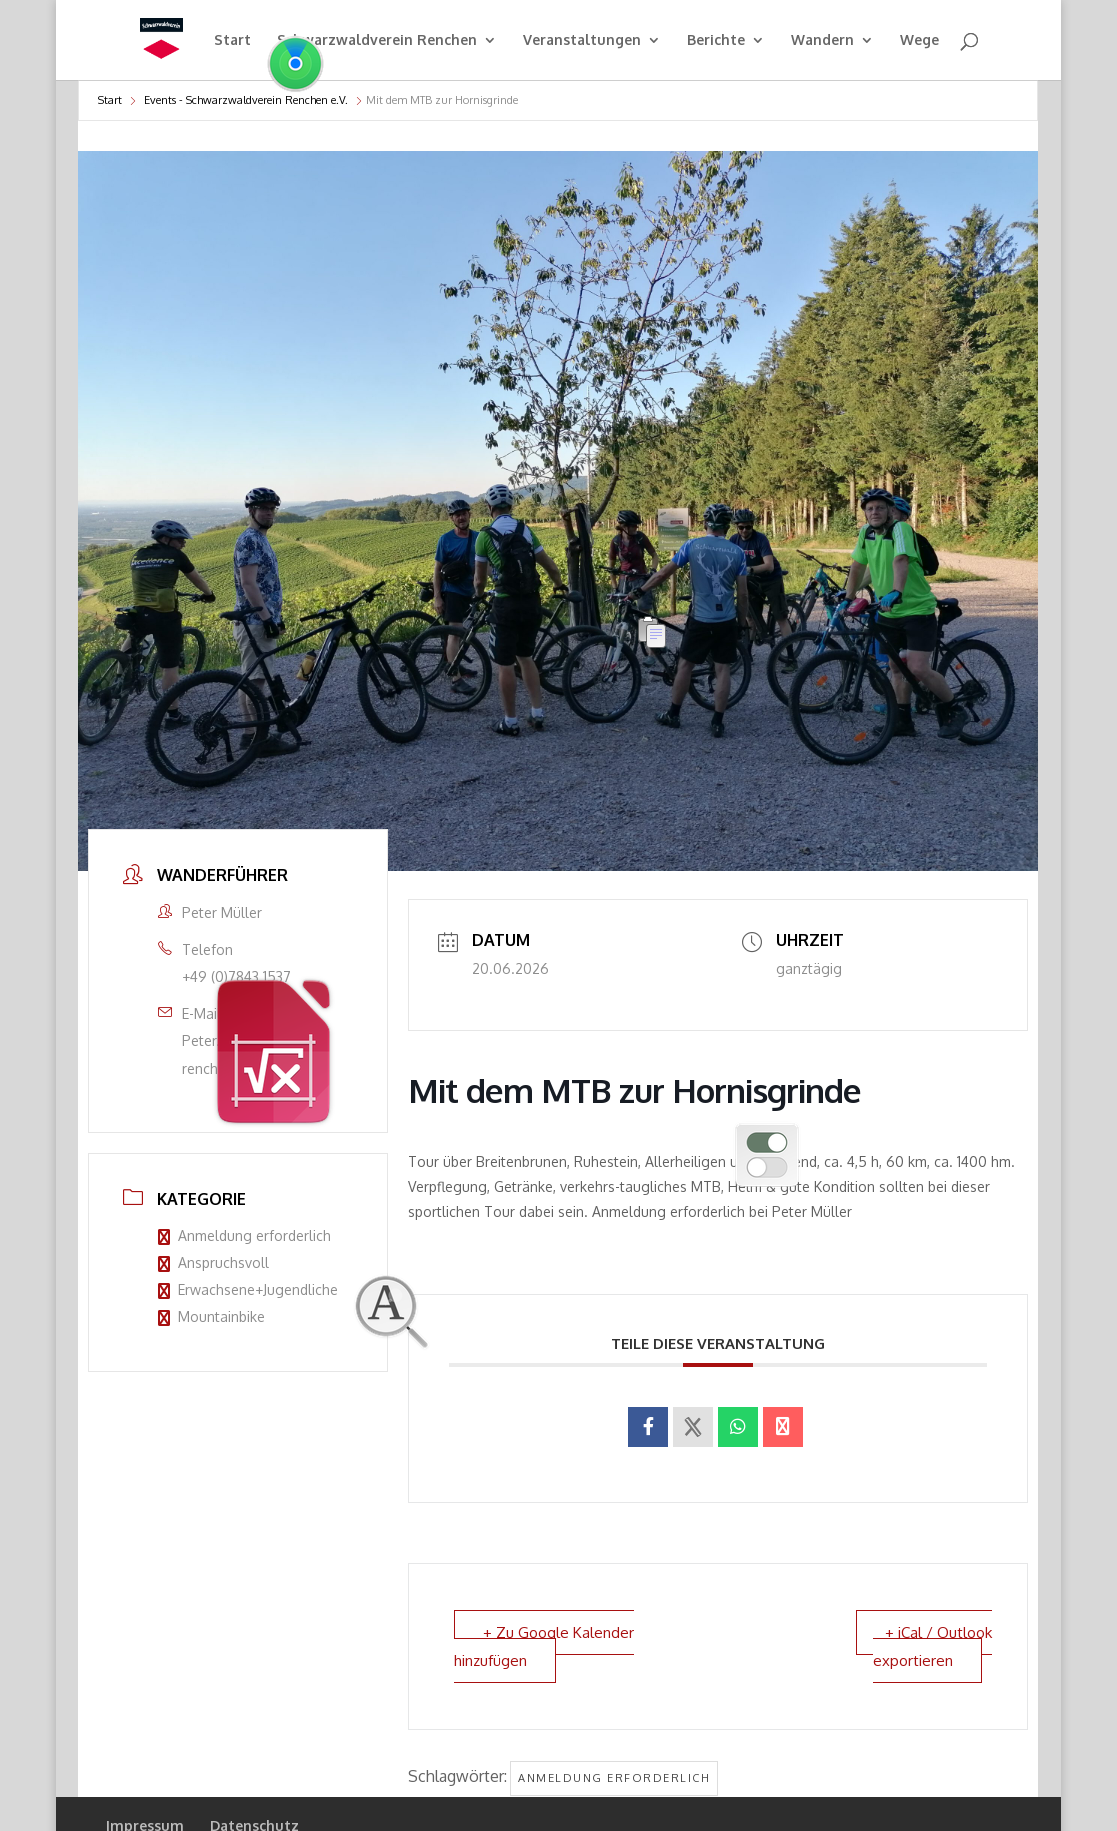  What do you see at coordinates (652, 632) in the screenshot?
I see `paste copied content from clipboard` at bounding box center [652, 632].